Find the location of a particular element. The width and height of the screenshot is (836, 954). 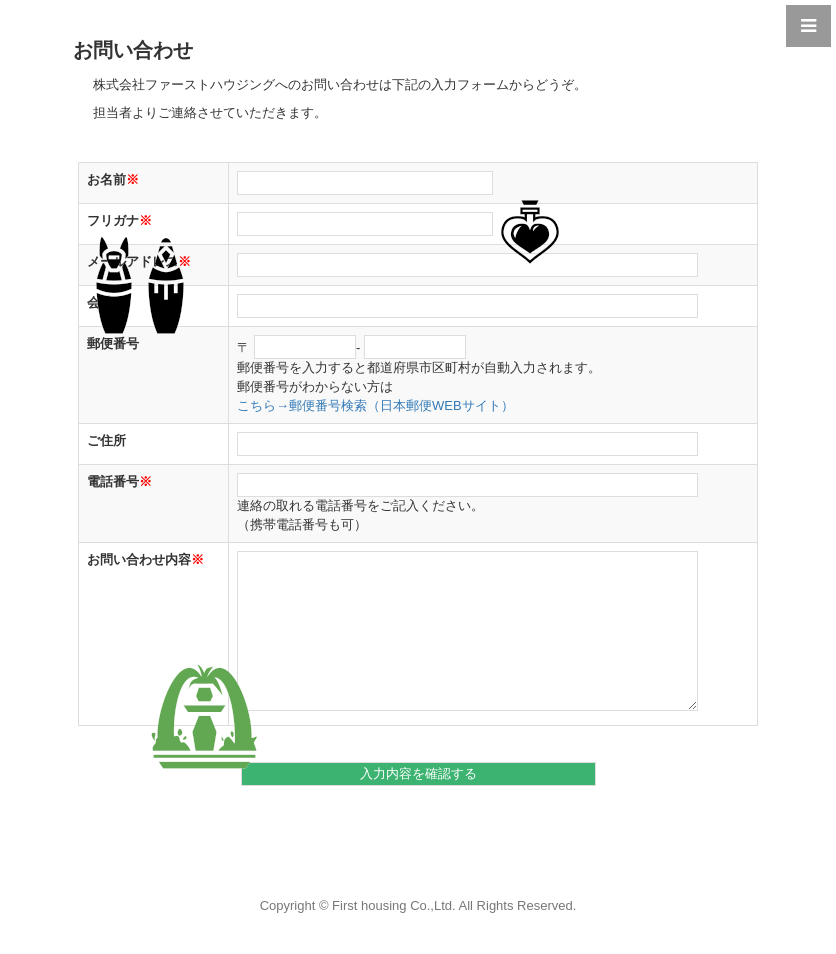

locate nearby water fountains or drinking water is located at coordinates (204, 717).